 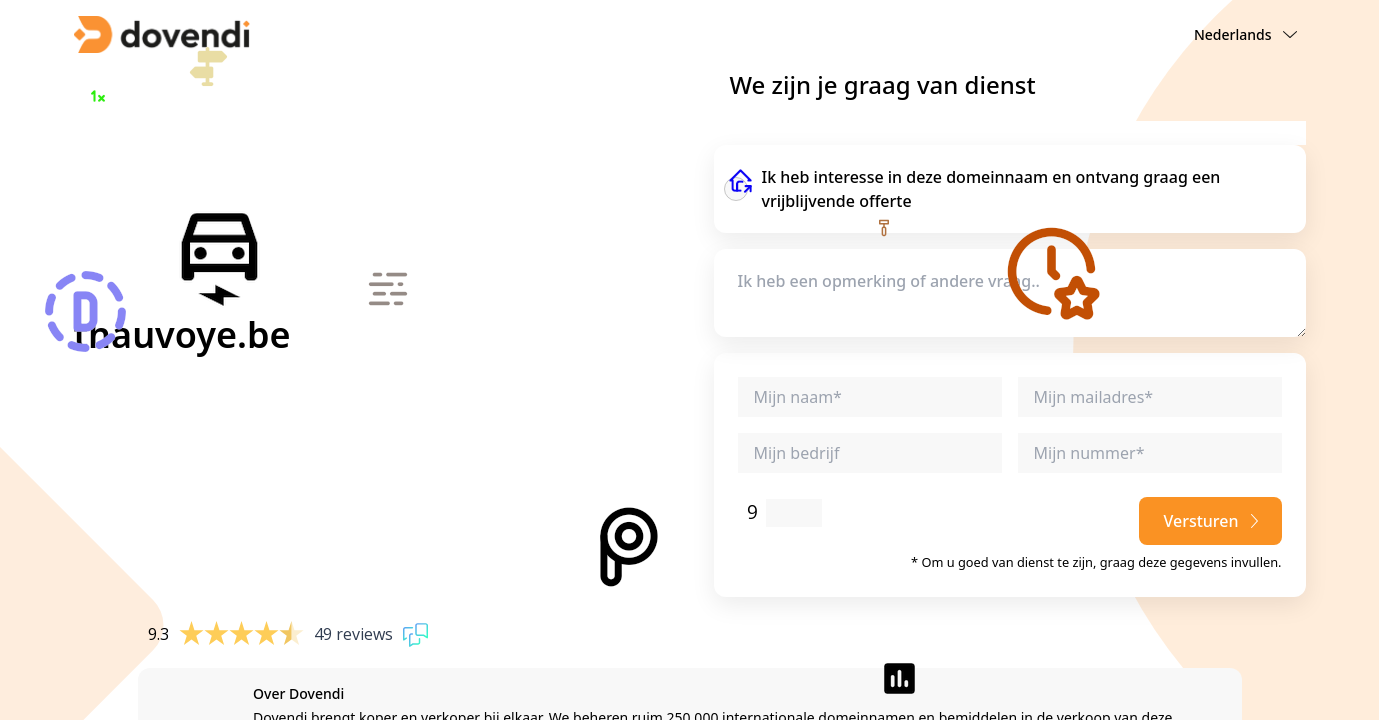 What do you see at coordinates (98, 96) in the screenshot?
I see `set playback speed to 1x (normal speed)` at bounding box center [98, 96].